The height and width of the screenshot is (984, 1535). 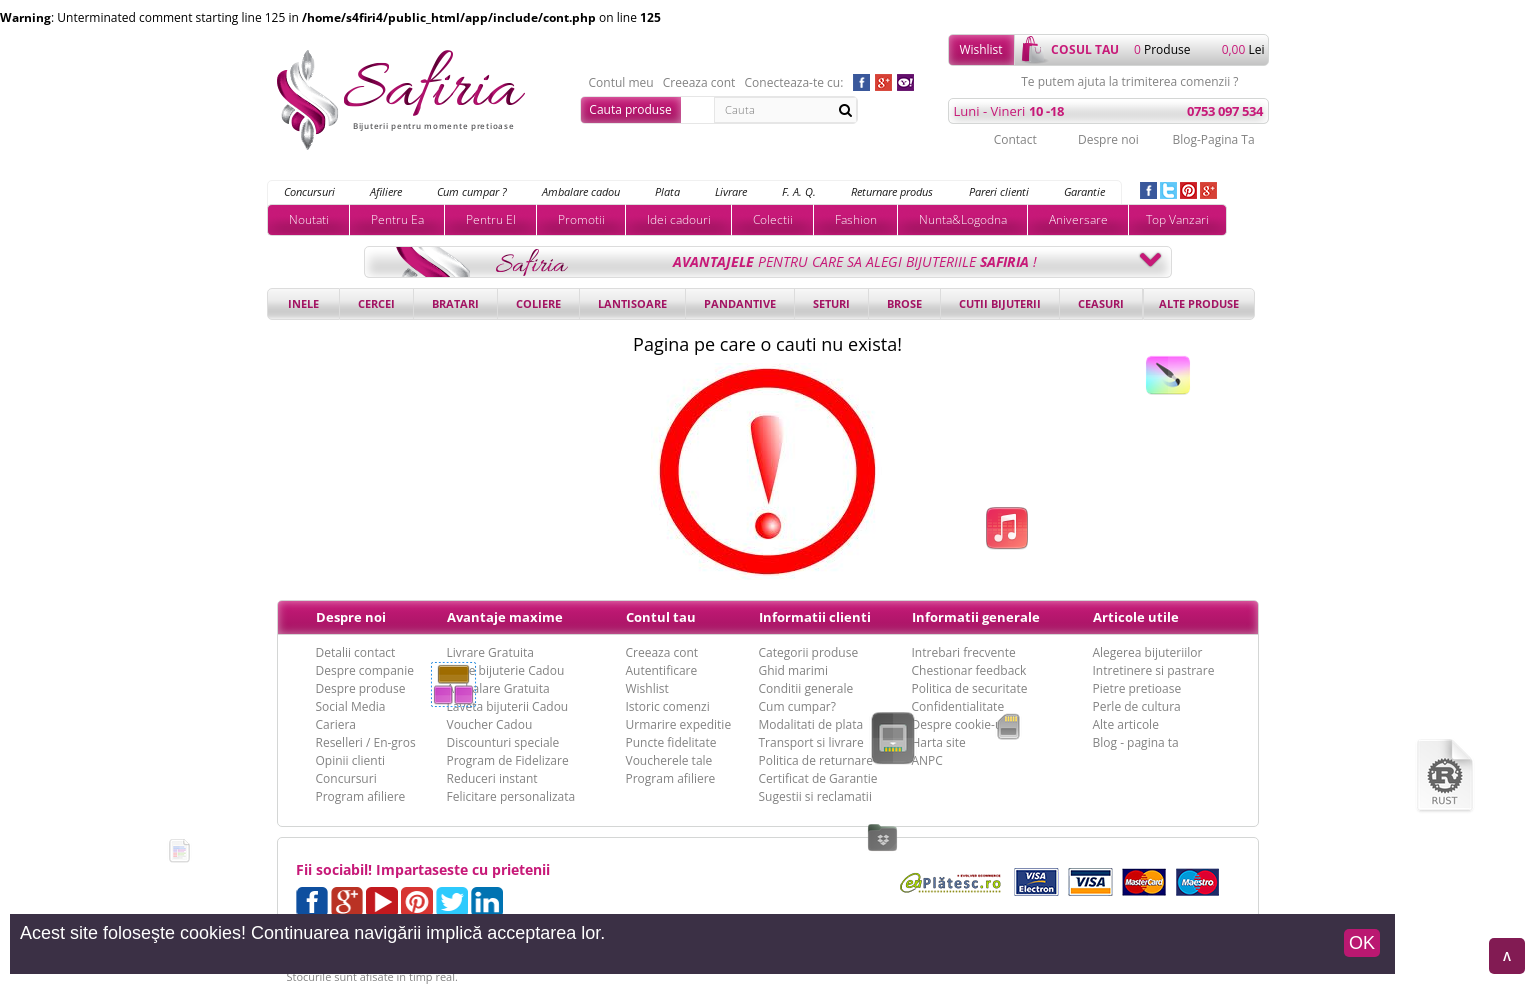 What do you see at coordinates (1007, 528) in the screenshot?
I see `open the gnome music app` at bounding box center [1007, 528].